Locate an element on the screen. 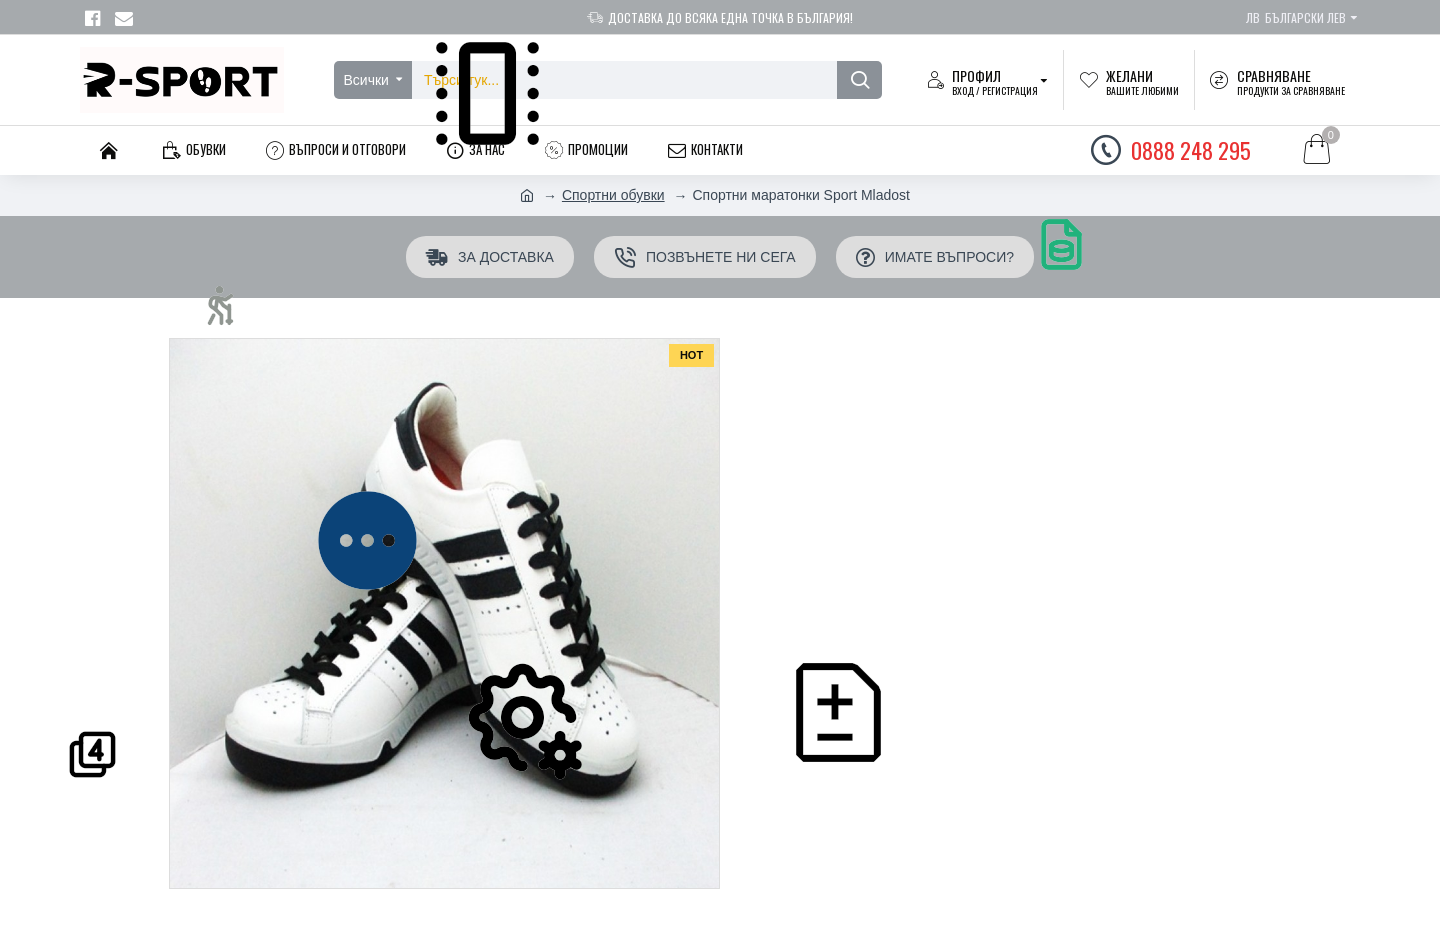 Image resolution: width=1440 pixels, height=929 pixels. access more options or actions is located at coordinates (367, 540).